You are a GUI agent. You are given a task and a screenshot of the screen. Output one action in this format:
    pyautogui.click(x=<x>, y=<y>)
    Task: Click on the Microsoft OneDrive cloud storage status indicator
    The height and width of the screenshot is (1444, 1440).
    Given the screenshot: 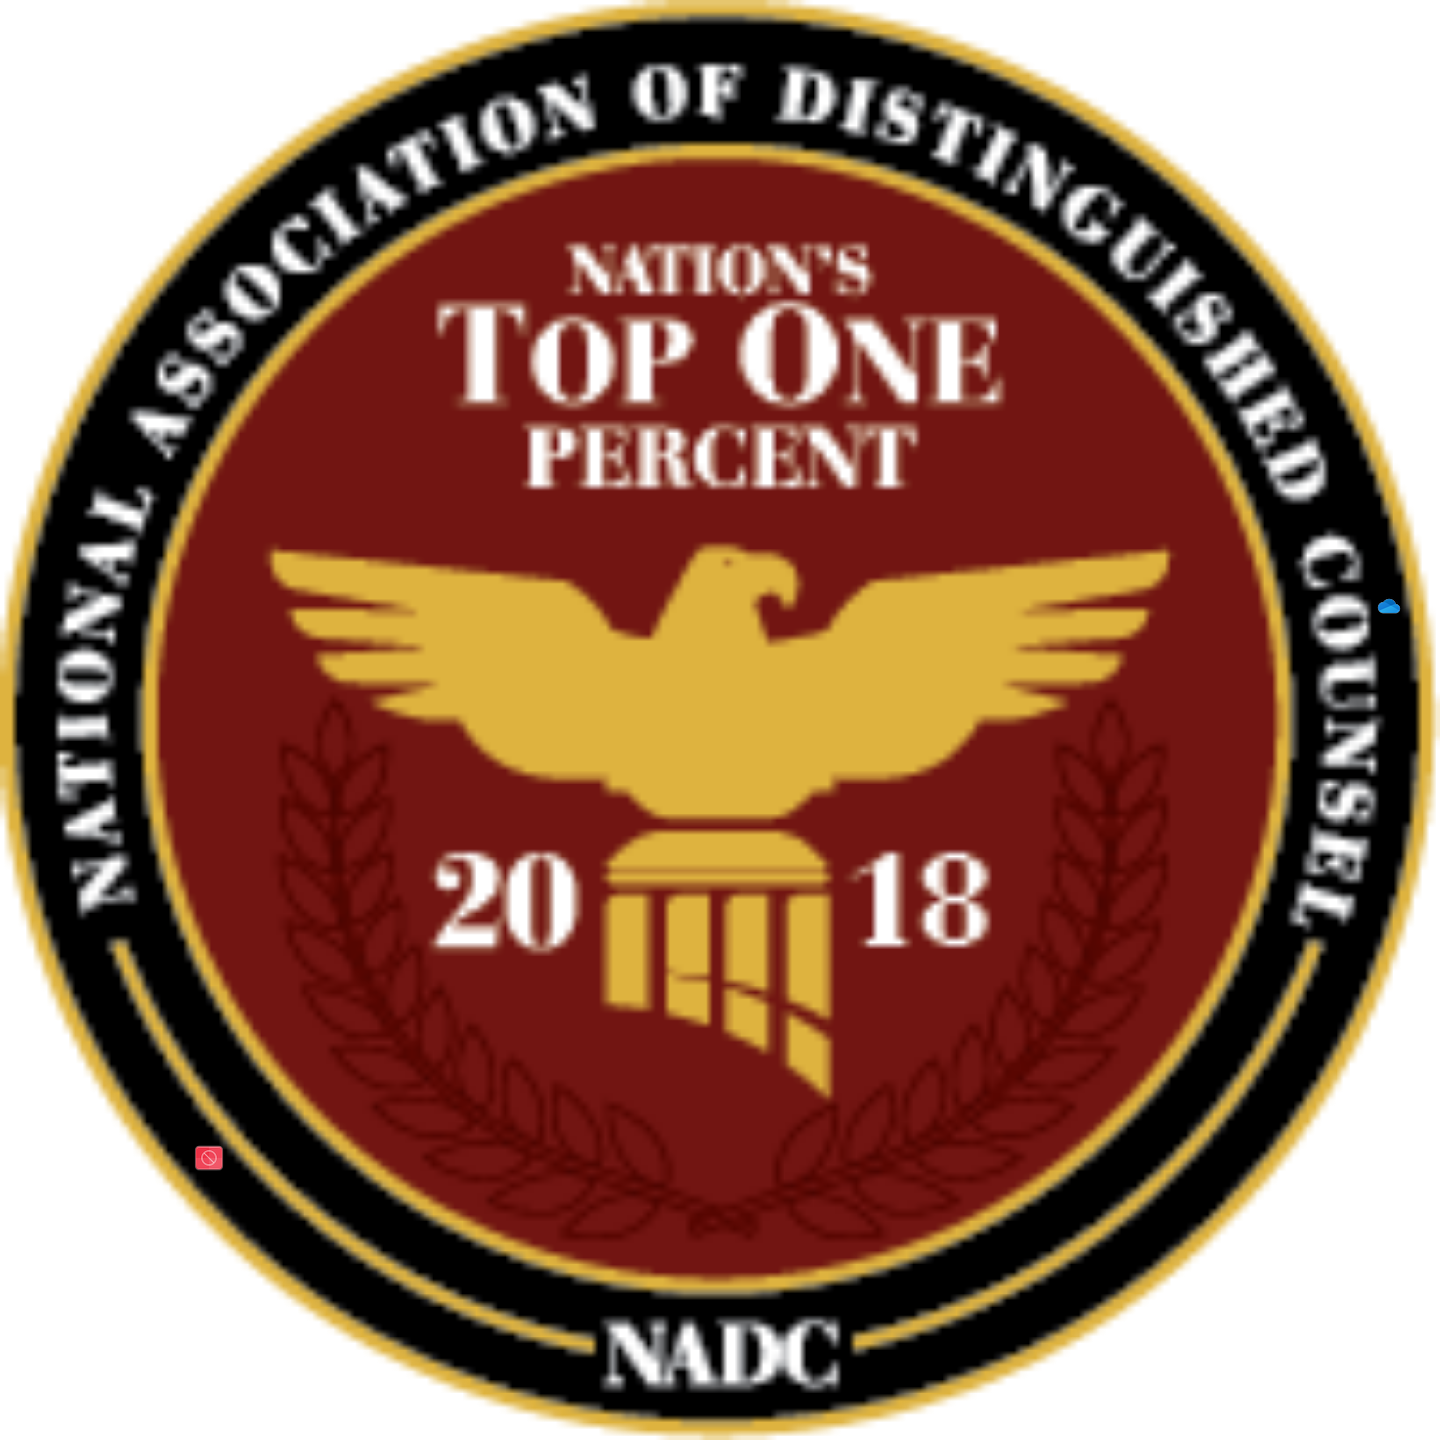 What is the action you would take?
    pyautogui.click(x=1389, y=606)
    